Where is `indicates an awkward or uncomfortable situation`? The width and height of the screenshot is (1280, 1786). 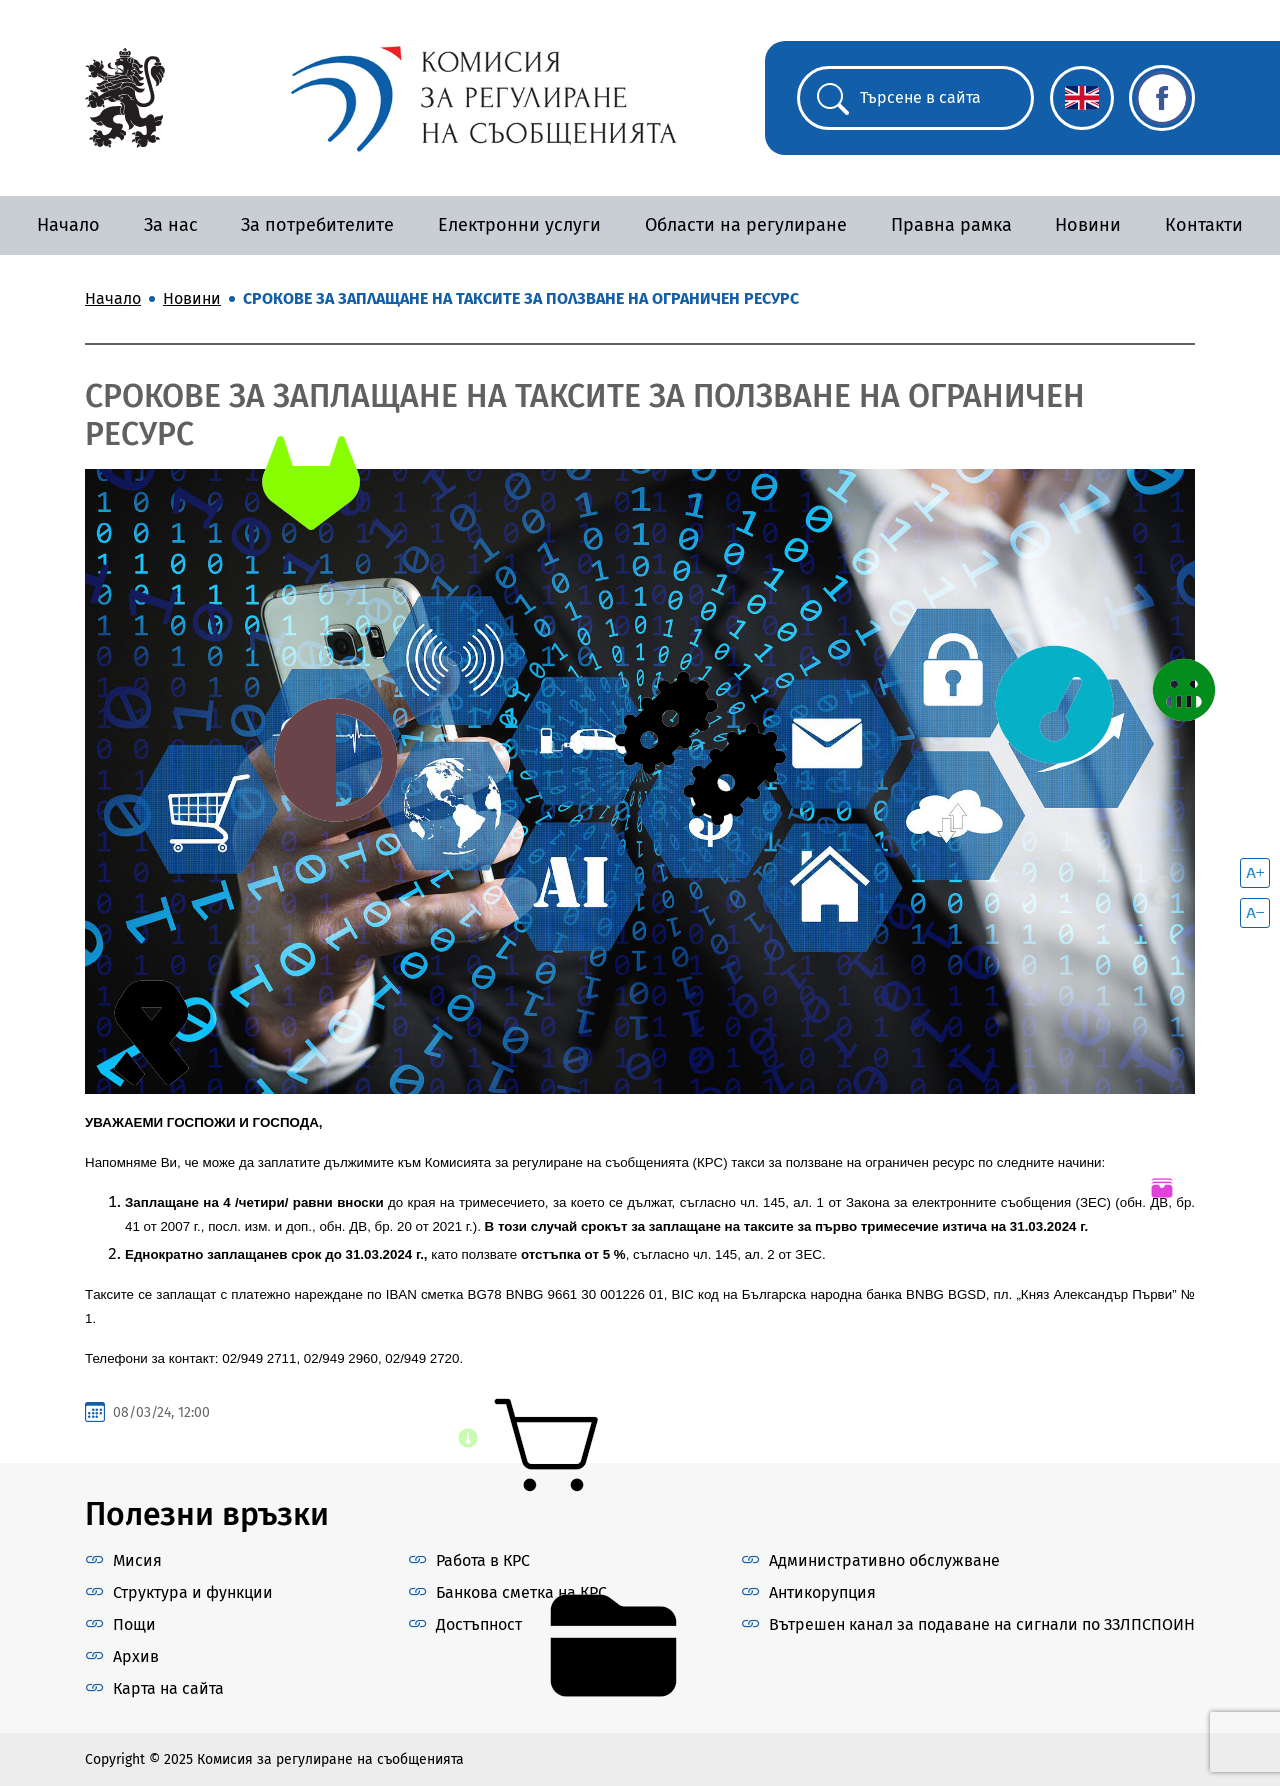
indicates an awkward or uncomfortable situation is located at coordinates (1184, 690).